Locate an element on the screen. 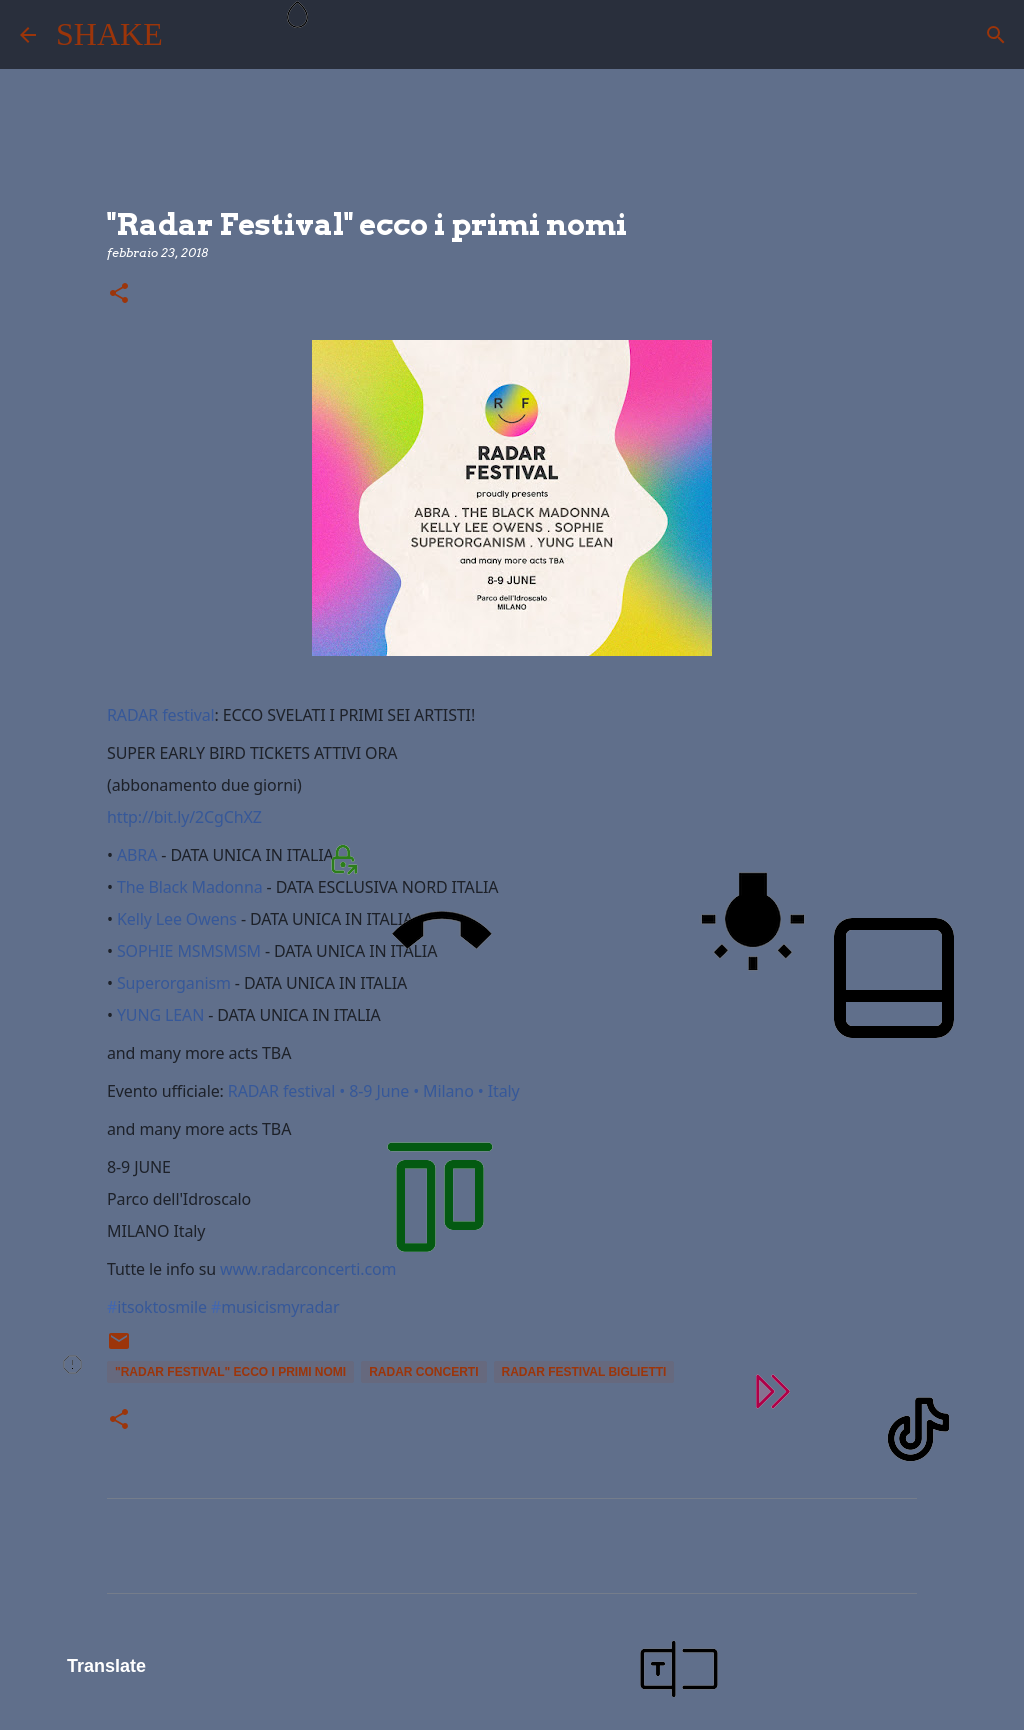 The width and height of the screenshot is (1024, 1730). skip forward or advance to next item is located at coordinates (771, 1391).